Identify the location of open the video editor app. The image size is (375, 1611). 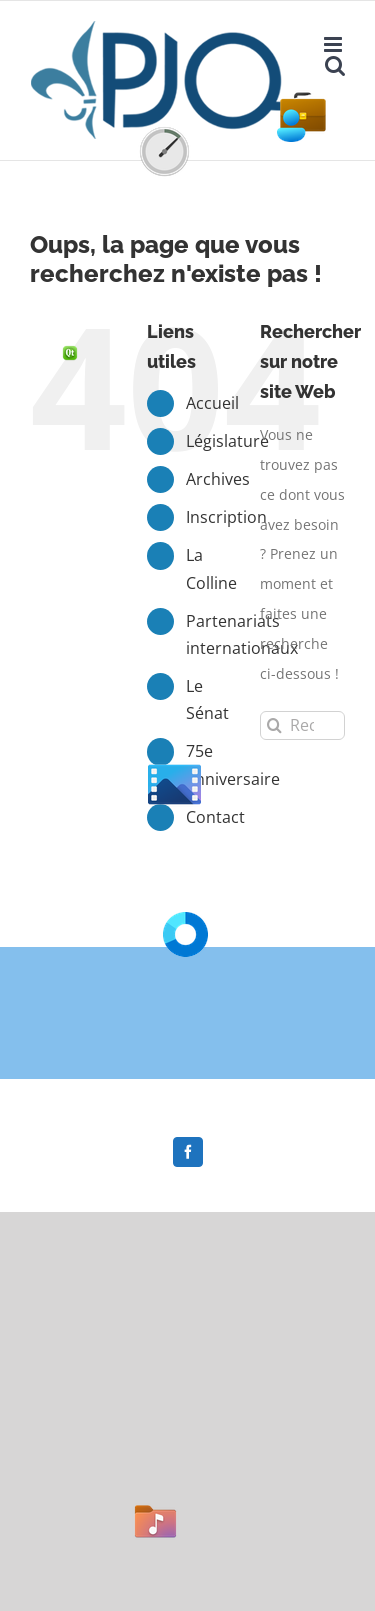
(174, 784).